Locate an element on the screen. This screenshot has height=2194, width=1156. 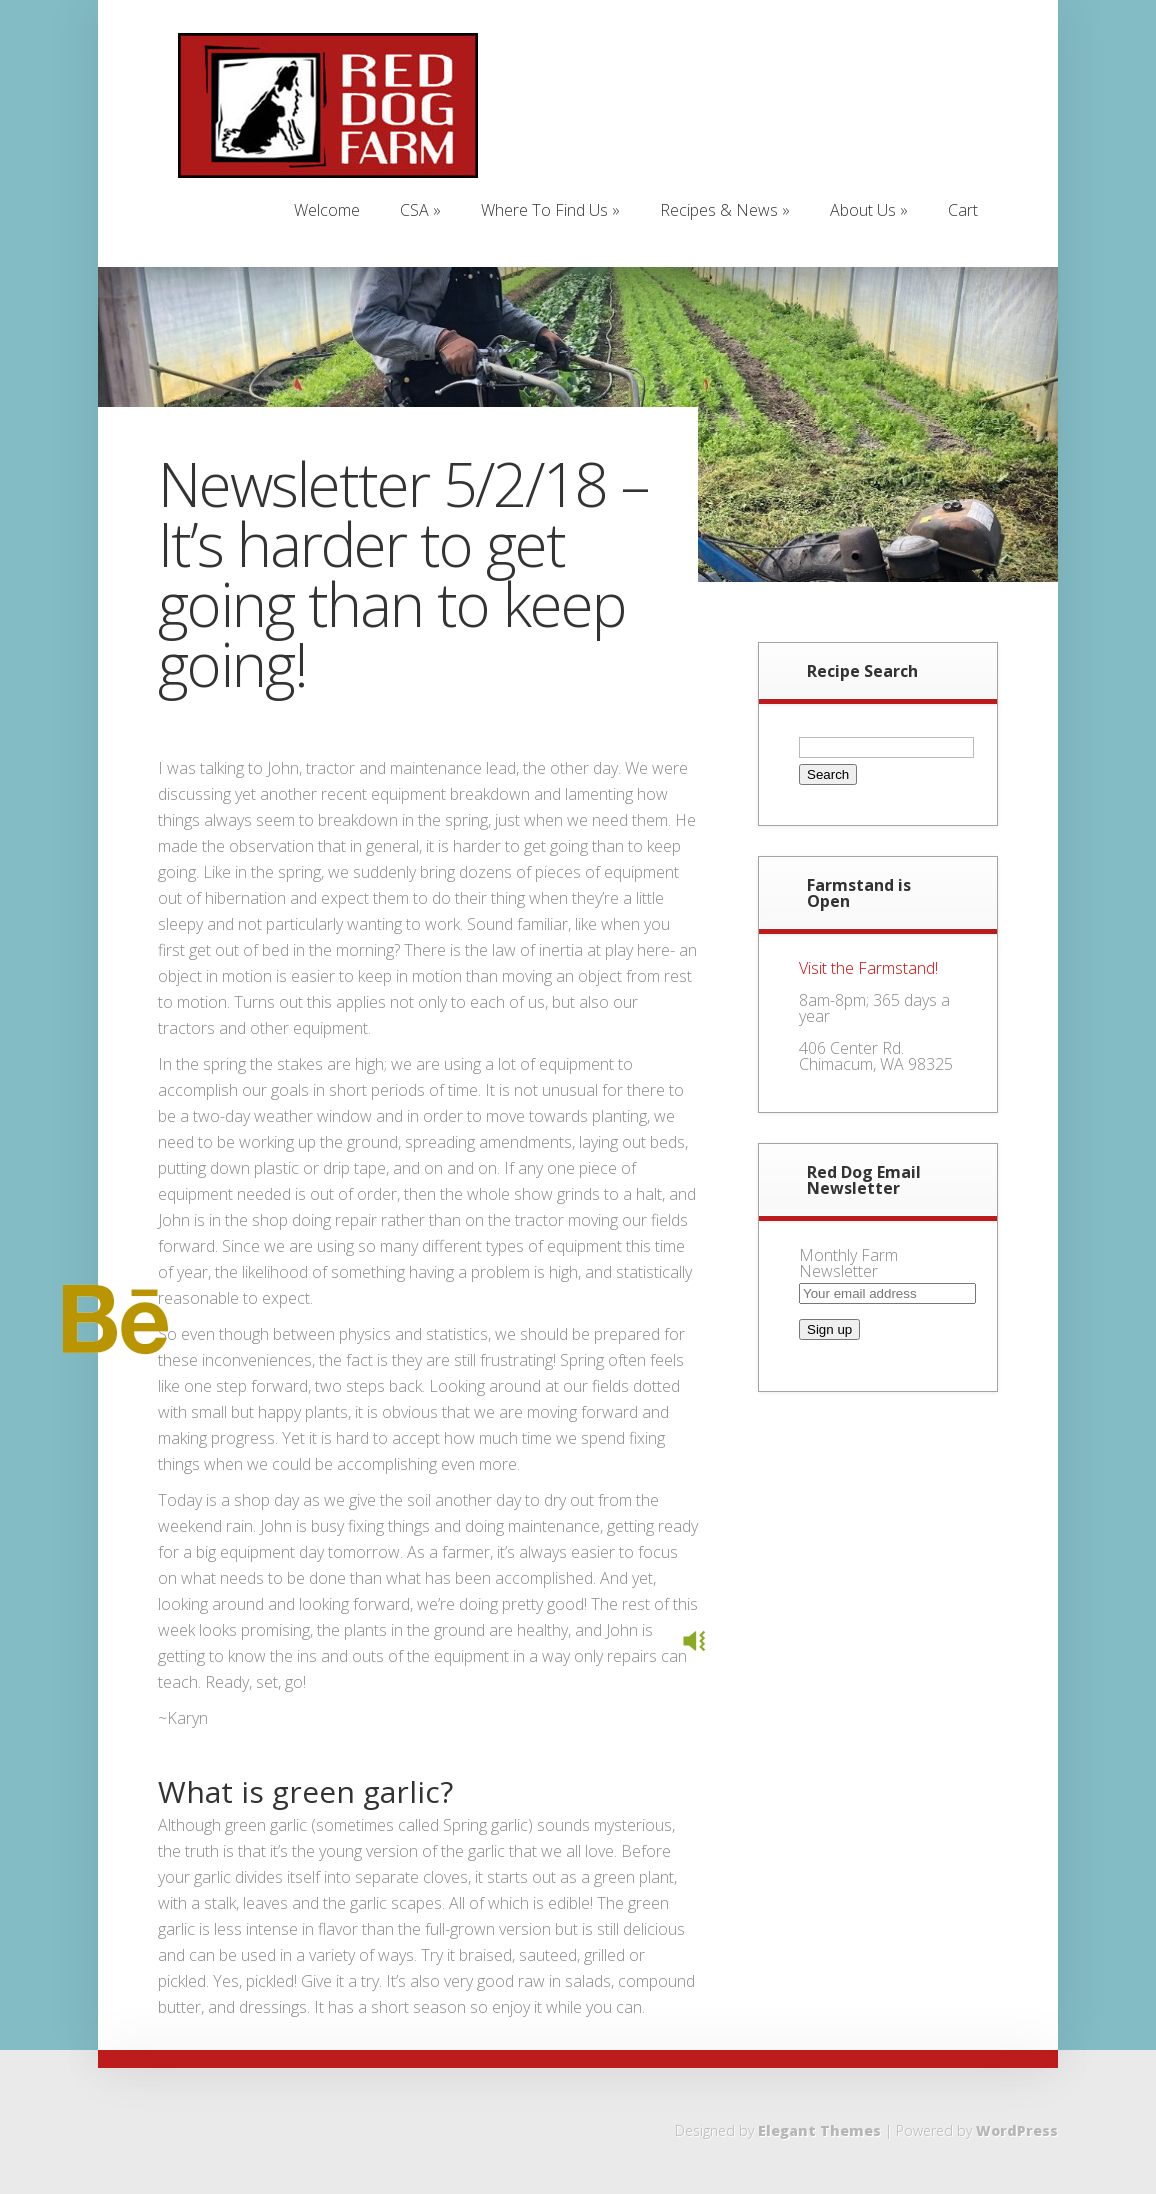
set device to vibrate mode is located at coordinates (695, 1641).